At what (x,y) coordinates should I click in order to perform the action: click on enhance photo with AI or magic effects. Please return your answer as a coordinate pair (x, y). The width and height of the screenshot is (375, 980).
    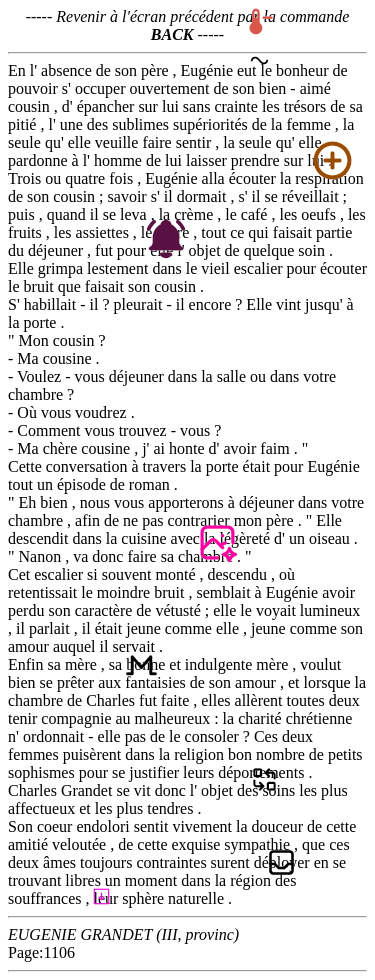
    Looking at the image, I should click on (217, 542).